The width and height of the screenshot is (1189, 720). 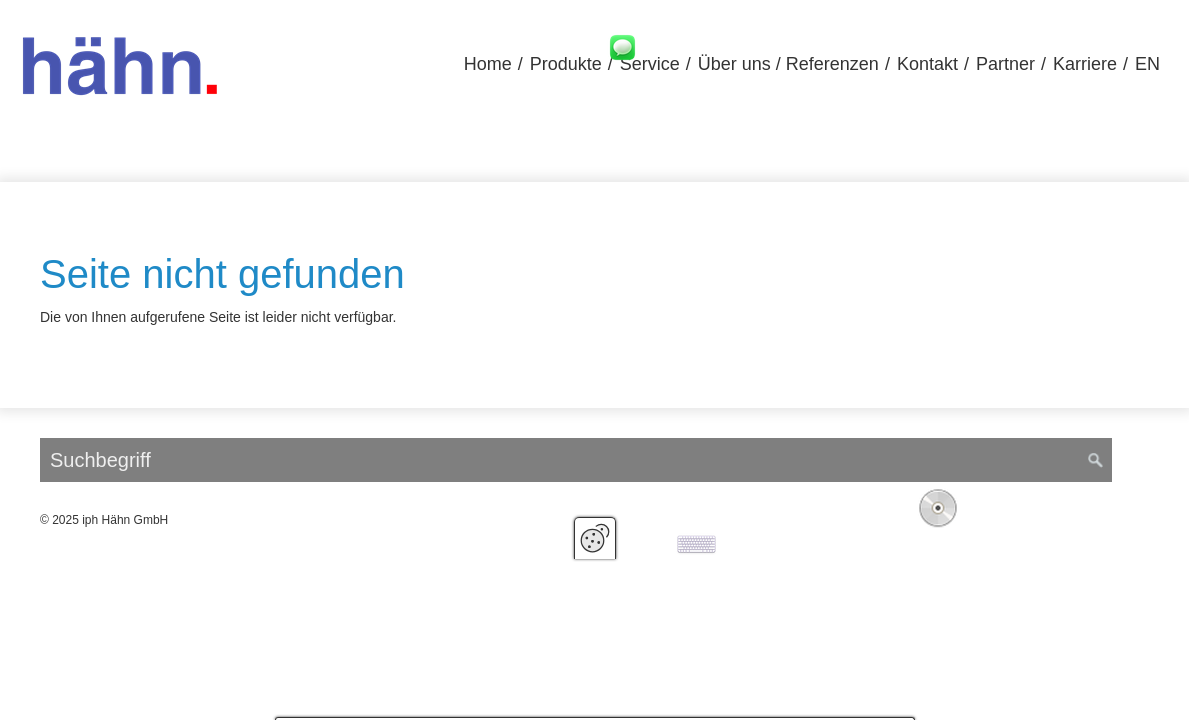 I want to click on access cd/dvd rewritable drive, so click(x=938, y=508).